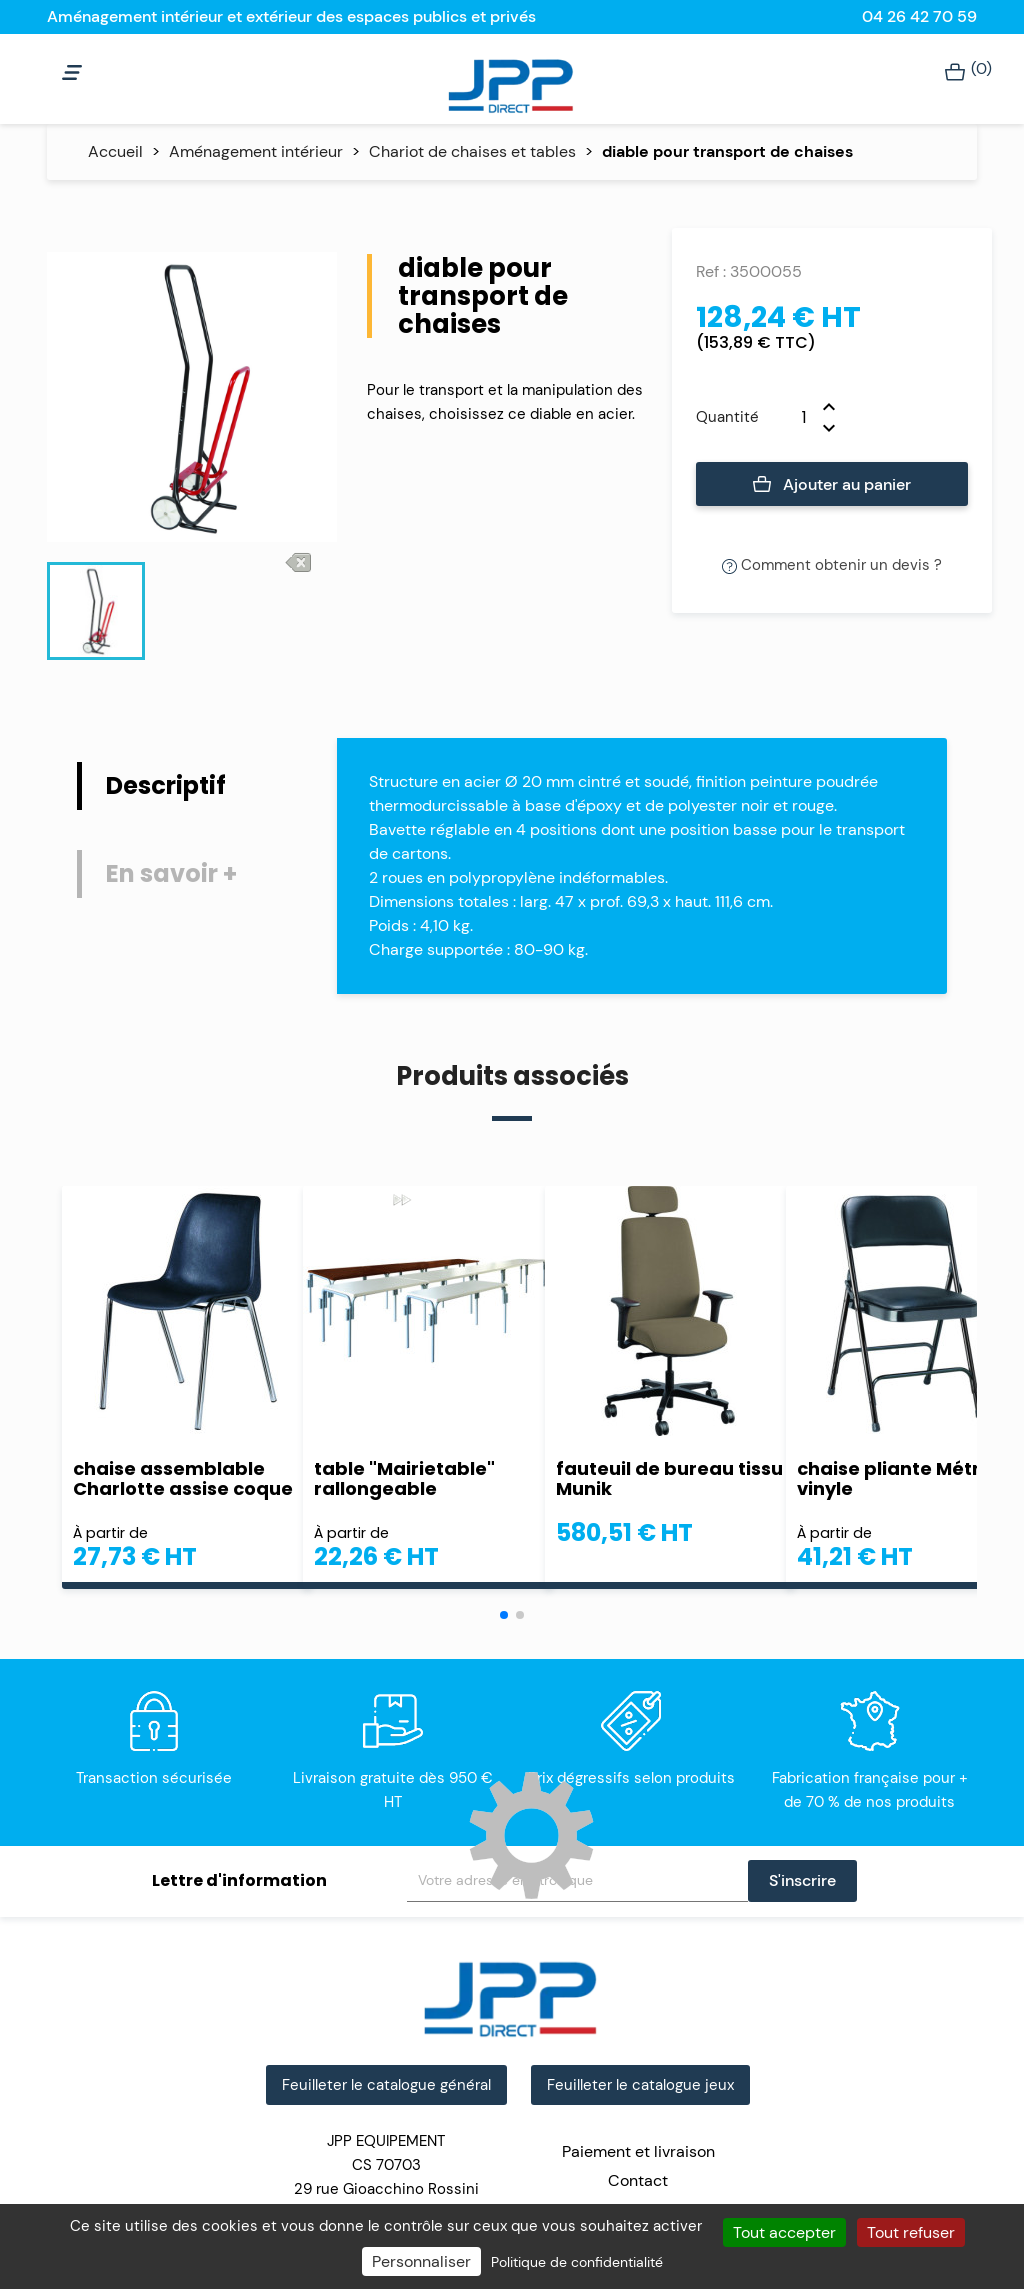  I want to click on clear or delete entered text, so click(297, 562).